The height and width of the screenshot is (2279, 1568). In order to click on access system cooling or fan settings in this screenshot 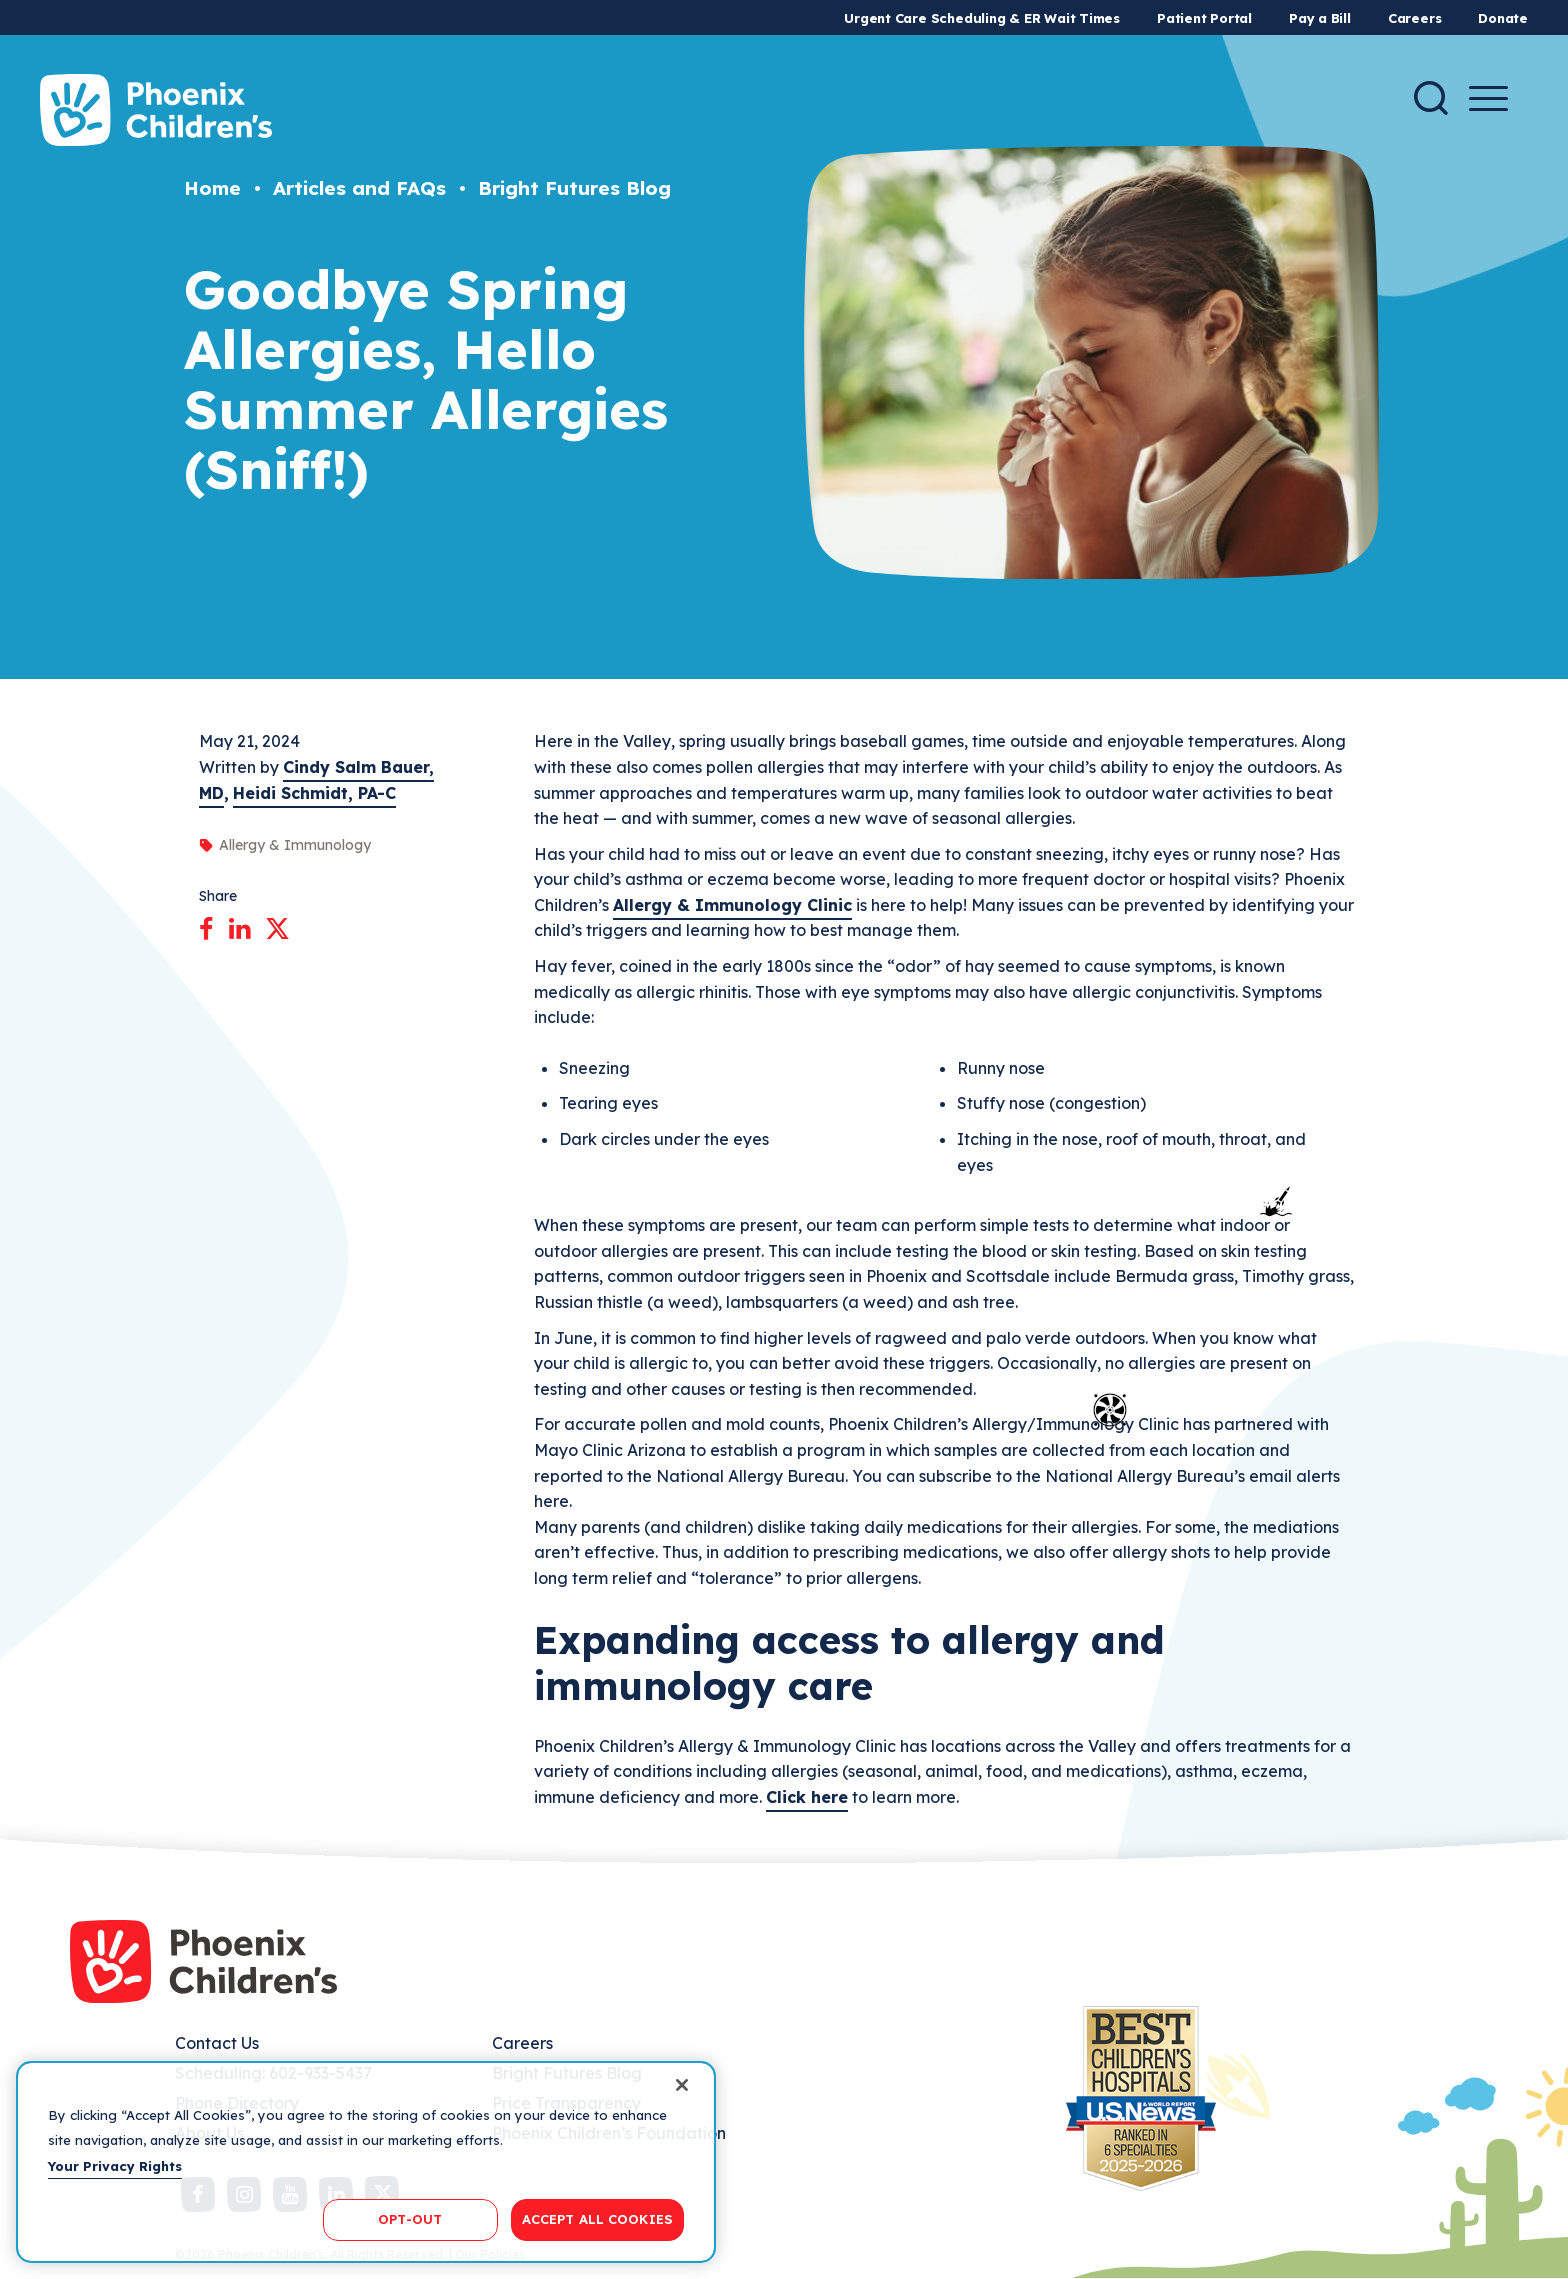, I will do `click(1110, 1410)`.